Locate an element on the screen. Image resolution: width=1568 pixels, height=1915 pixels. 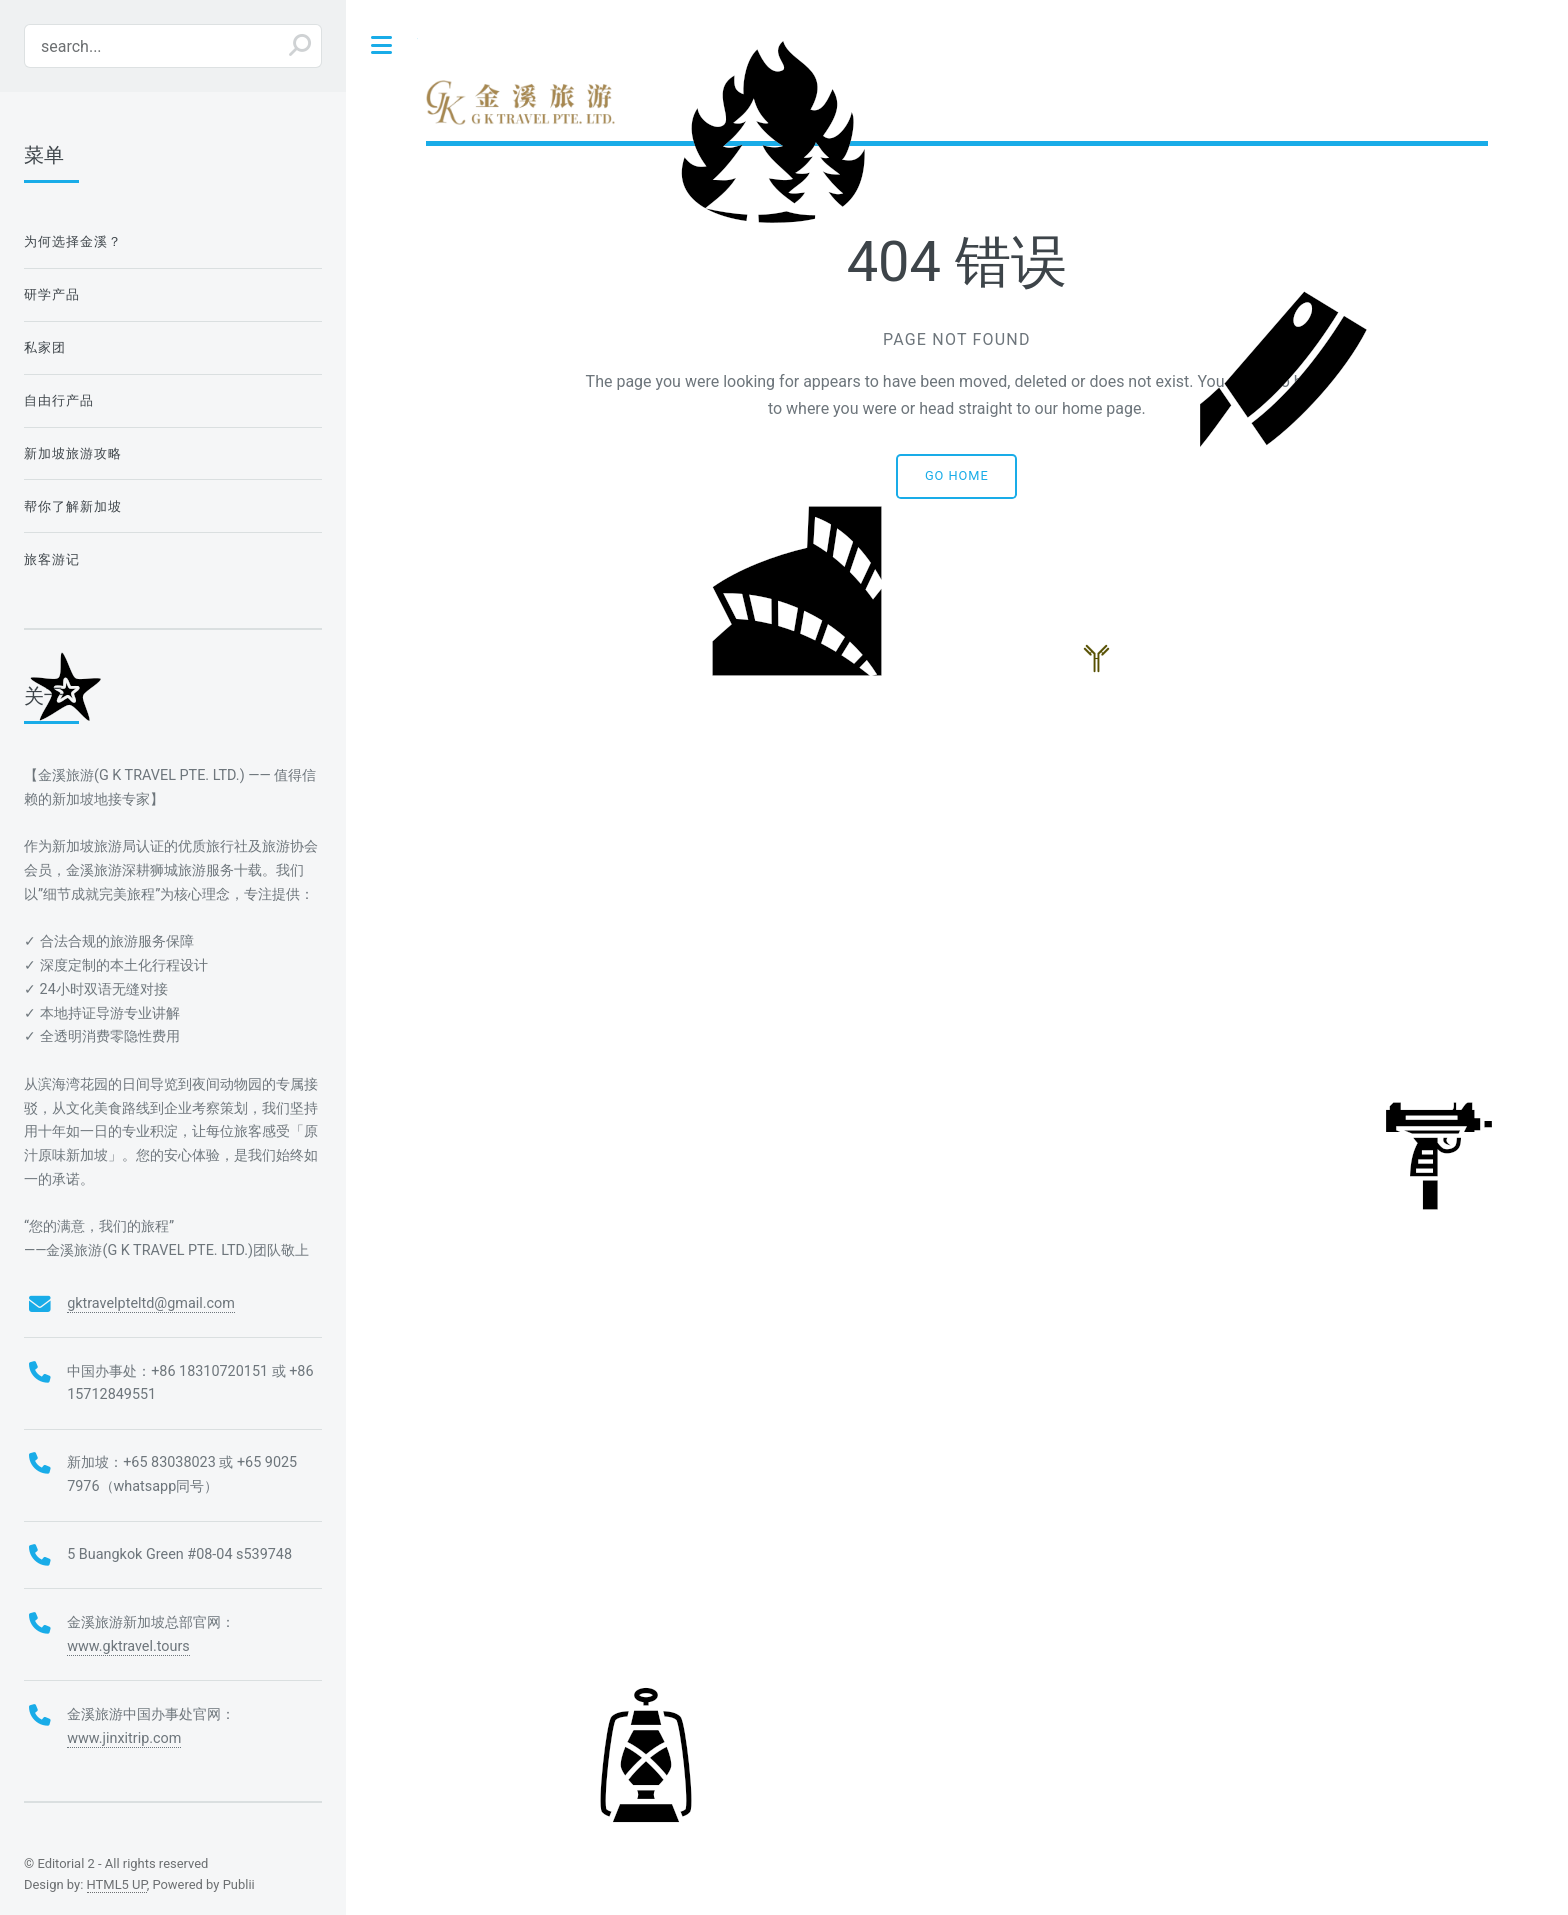
equip shoulder armor piece is located at coordinates (797, 591).